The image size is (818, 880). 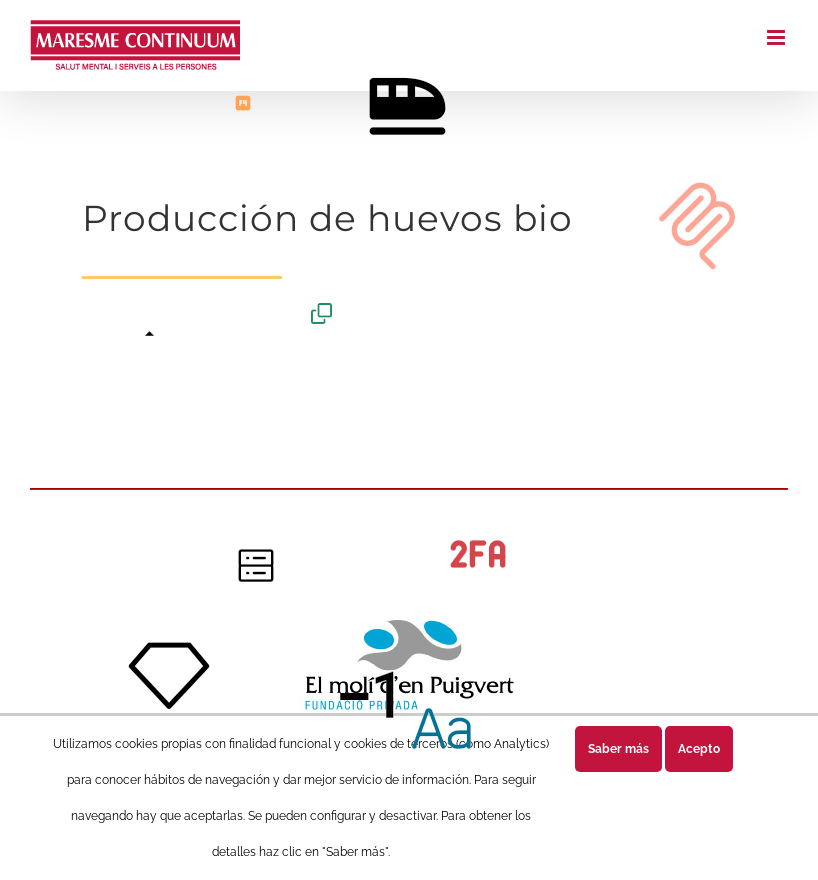 I want to click on view train schedules or rail services, so click(x=407, y=104).